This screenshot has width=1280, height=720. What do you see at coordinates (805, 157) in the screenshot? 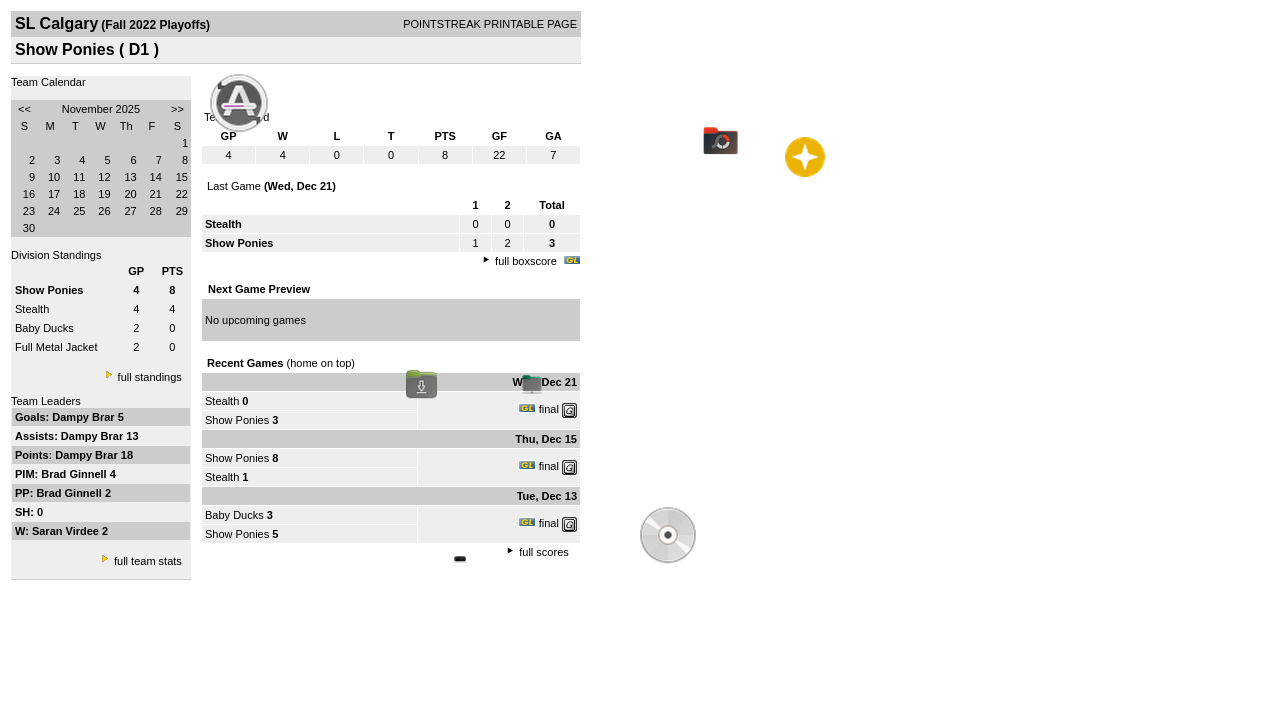
I see `mark a bluetooth device as trusted` at bounding box center [805, 157].